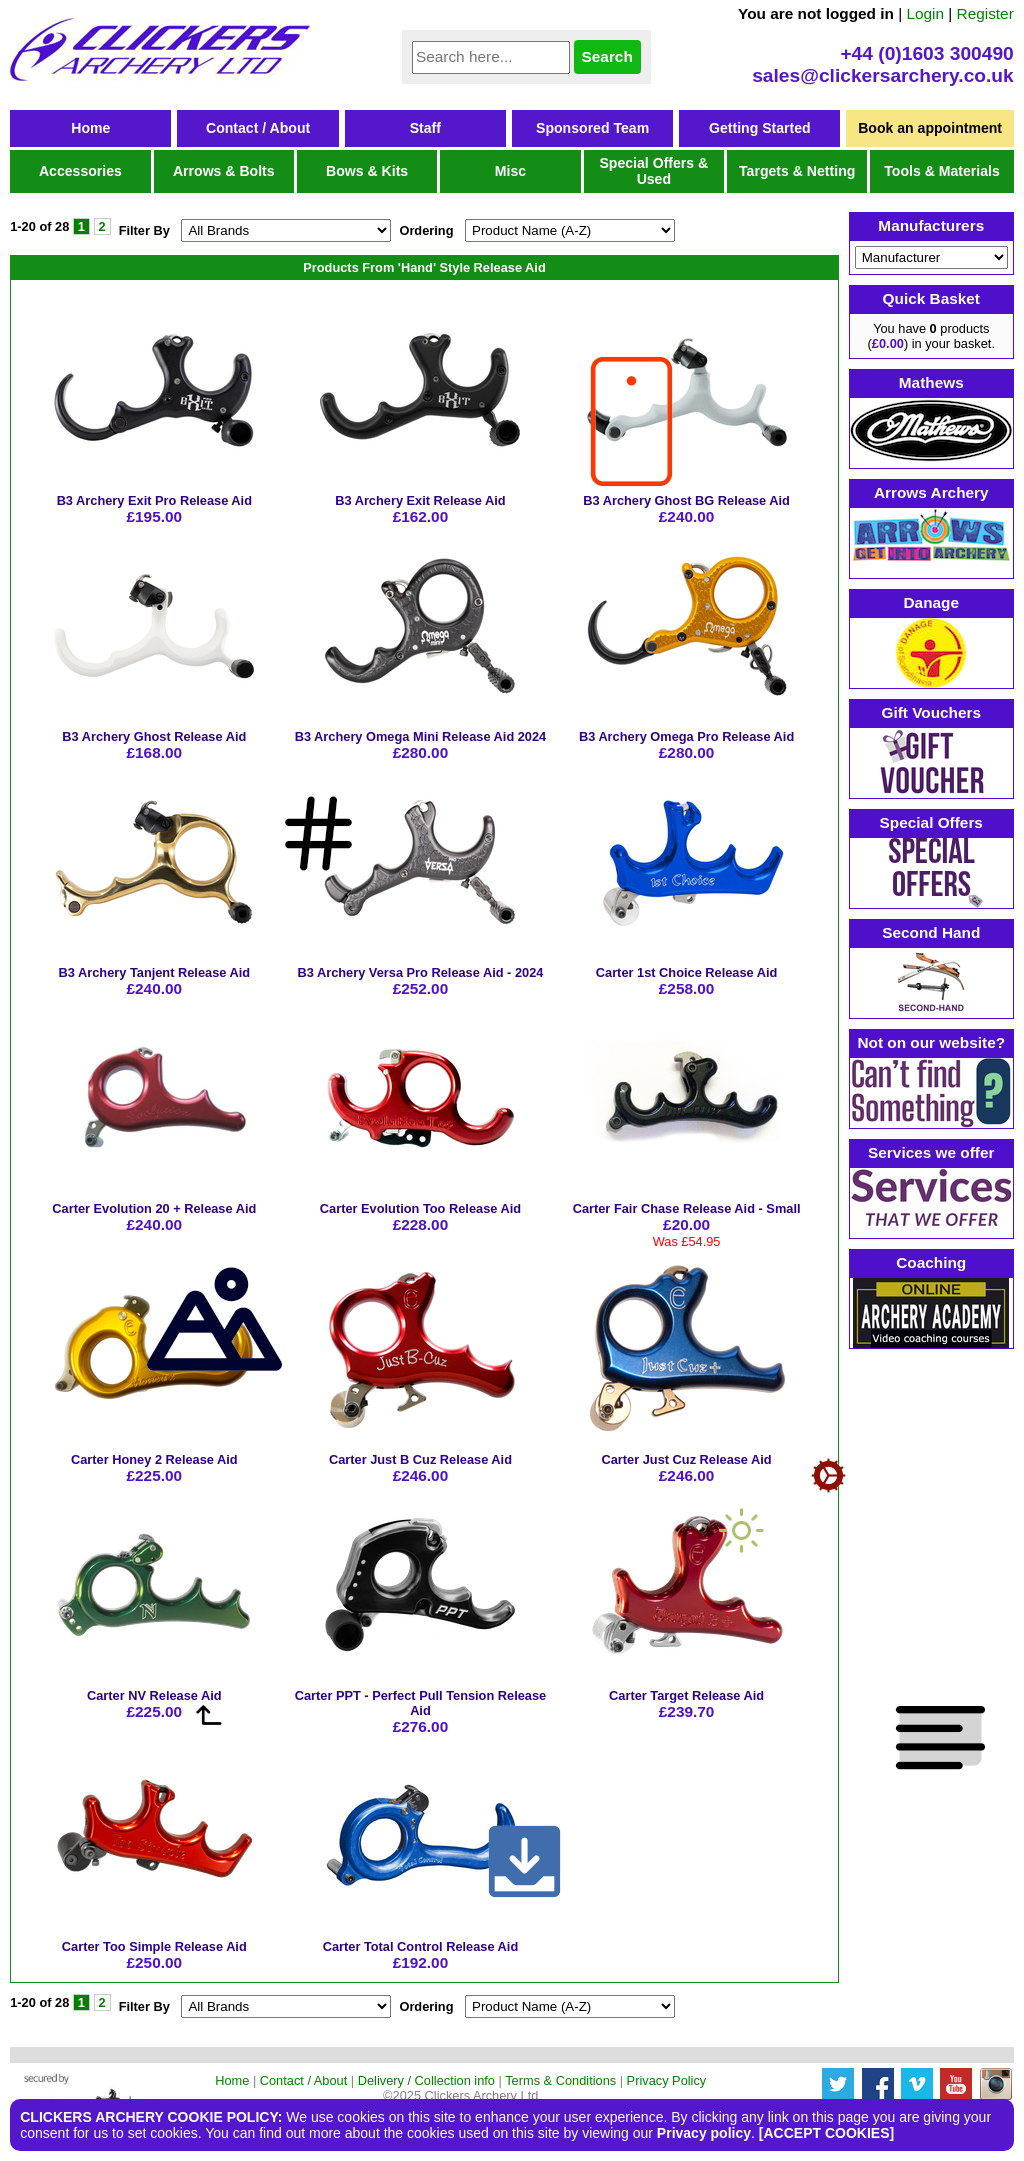 Image resolution: width=1024 pixels, height=2161 pixels. What do you see at coordinates (828, 1475) in the screenshot?
I see `access settings or preferences` at bounding box center [828, 1475].